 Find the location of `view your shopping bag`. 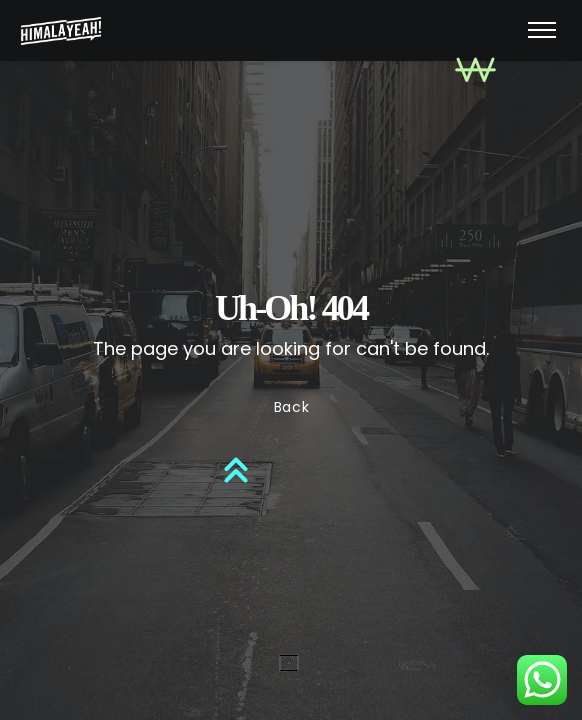

view your shopping bag is located at coordinates (289, 663).